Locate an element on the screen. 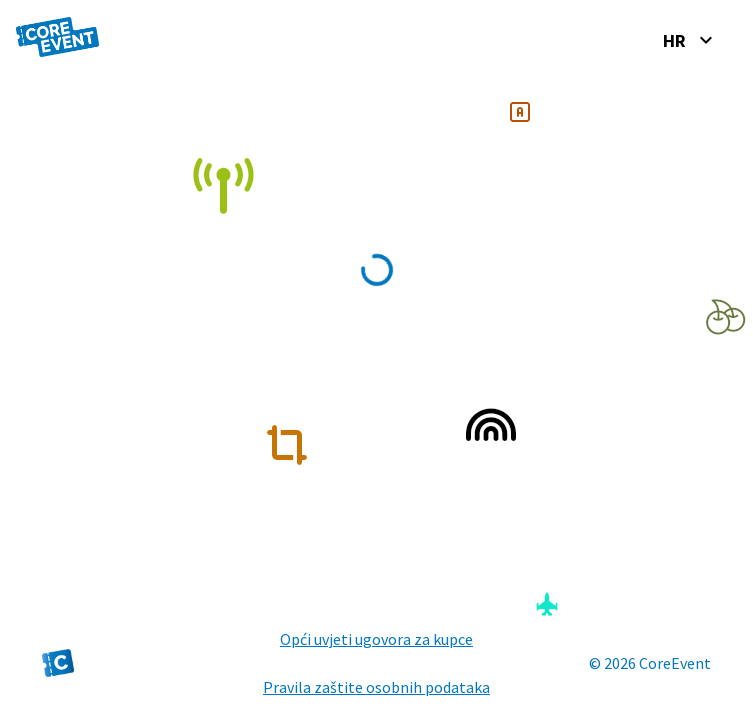  select text formatting option A is located at coordinates (520, 112).